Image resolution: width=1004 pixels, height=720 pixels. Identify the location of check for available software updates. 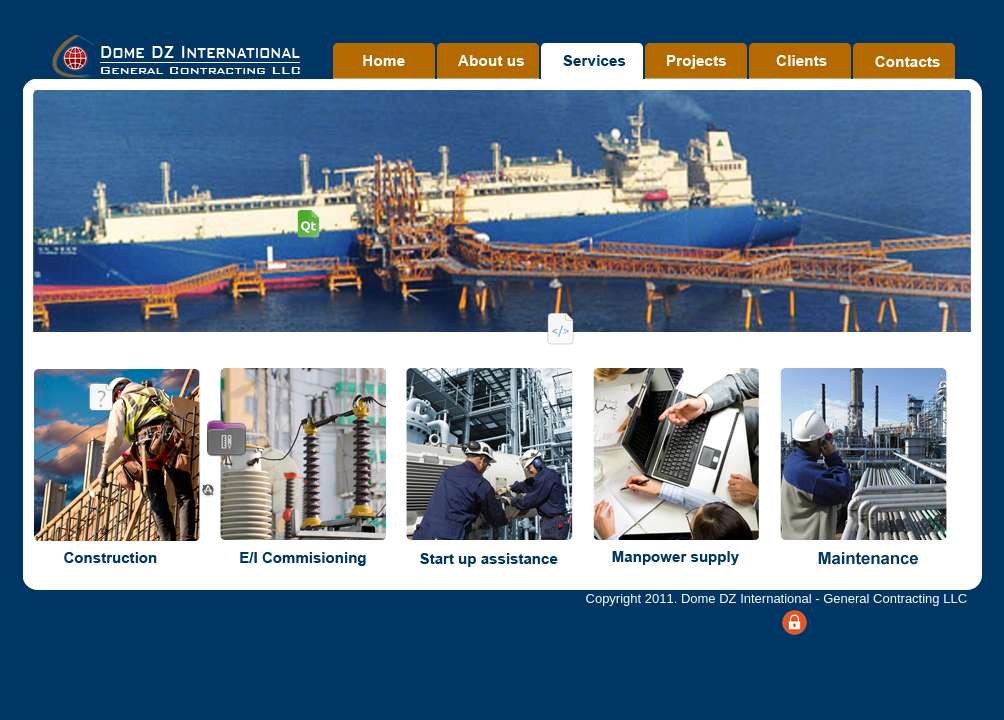
(208, 490).